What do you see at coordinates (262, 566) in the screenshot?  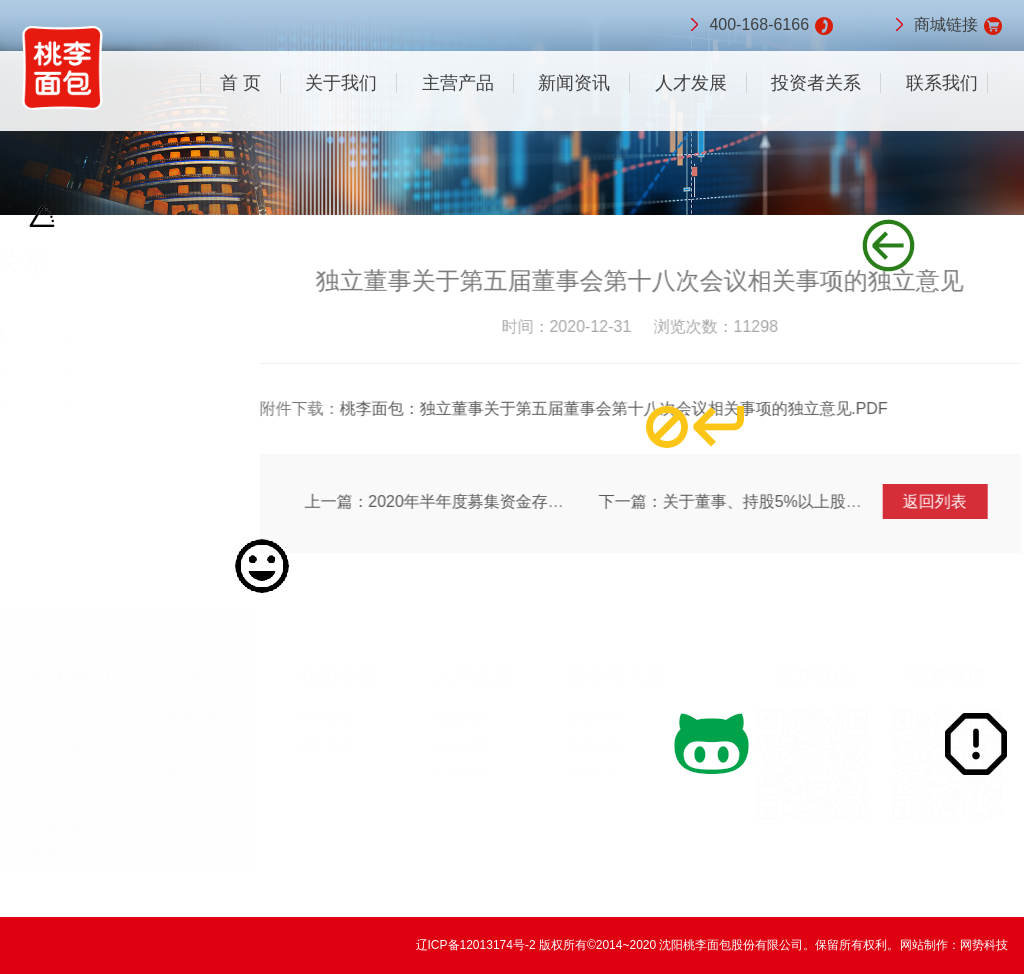 I see `tag people in a photo` at bounding box center [262, 566].